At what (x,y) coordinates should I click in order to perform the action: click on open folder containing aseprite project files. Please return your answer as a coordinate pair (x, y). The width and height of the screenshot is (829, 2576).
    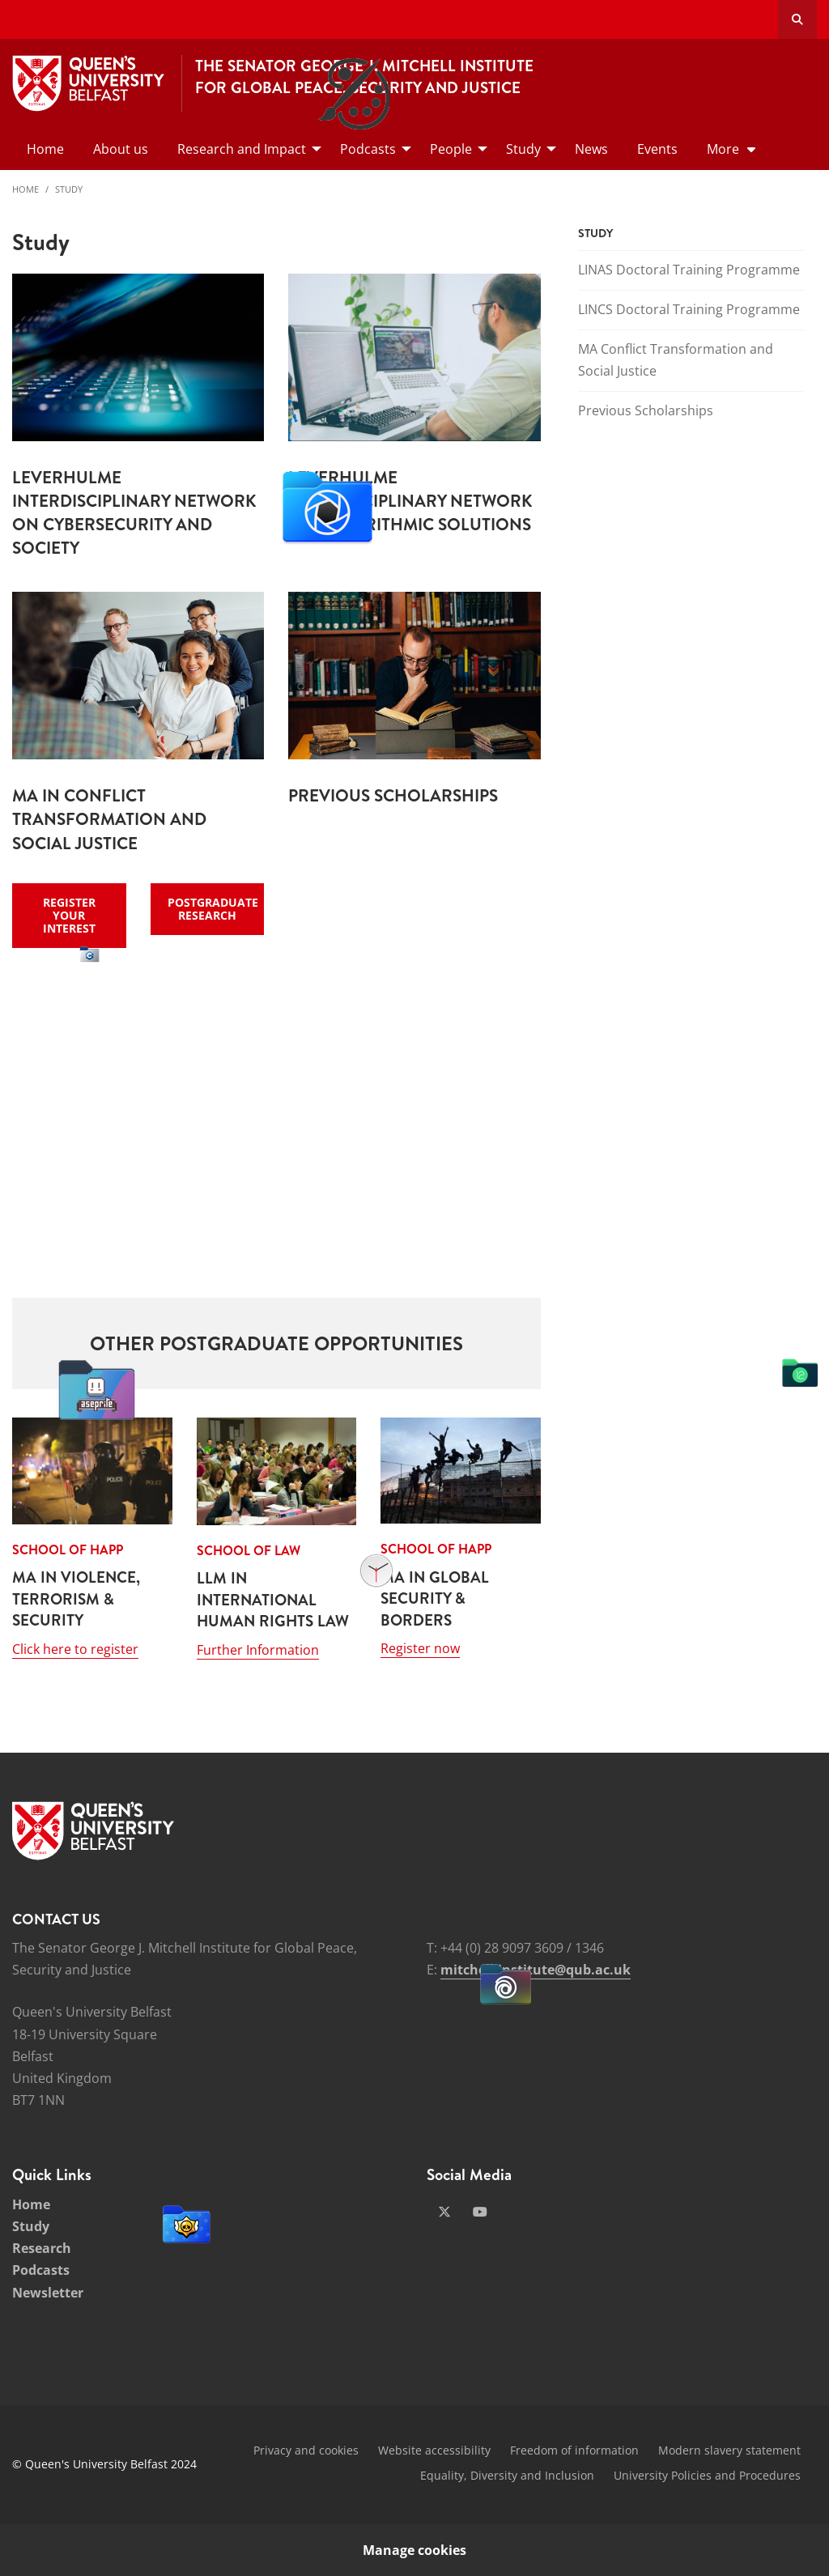
    Looking at the image, I should click on (96, 1392).